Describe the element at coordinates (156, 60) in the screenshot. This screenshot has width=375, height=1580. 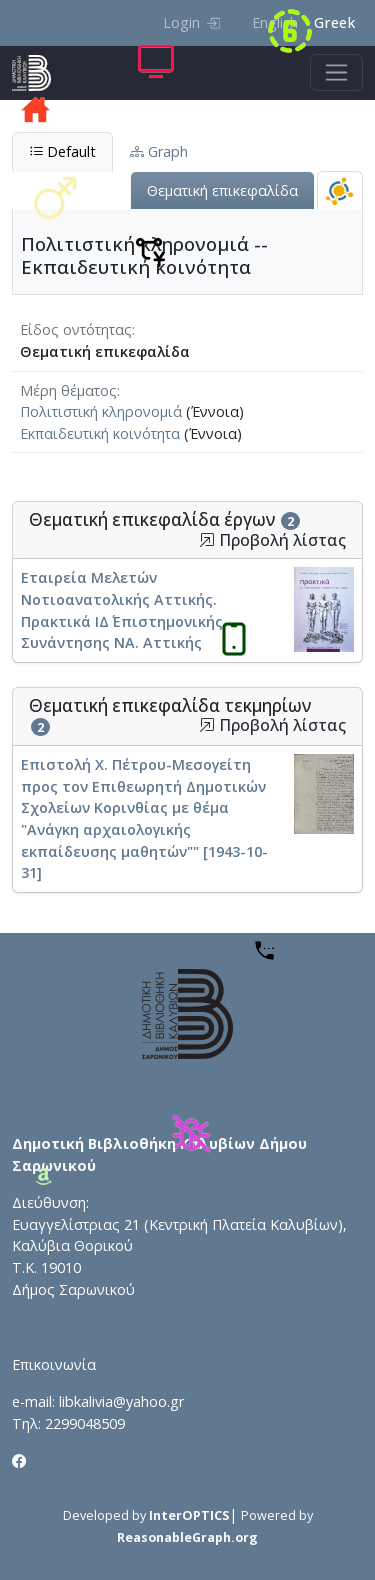
I see `switch to desktop or monitor display` at that location.